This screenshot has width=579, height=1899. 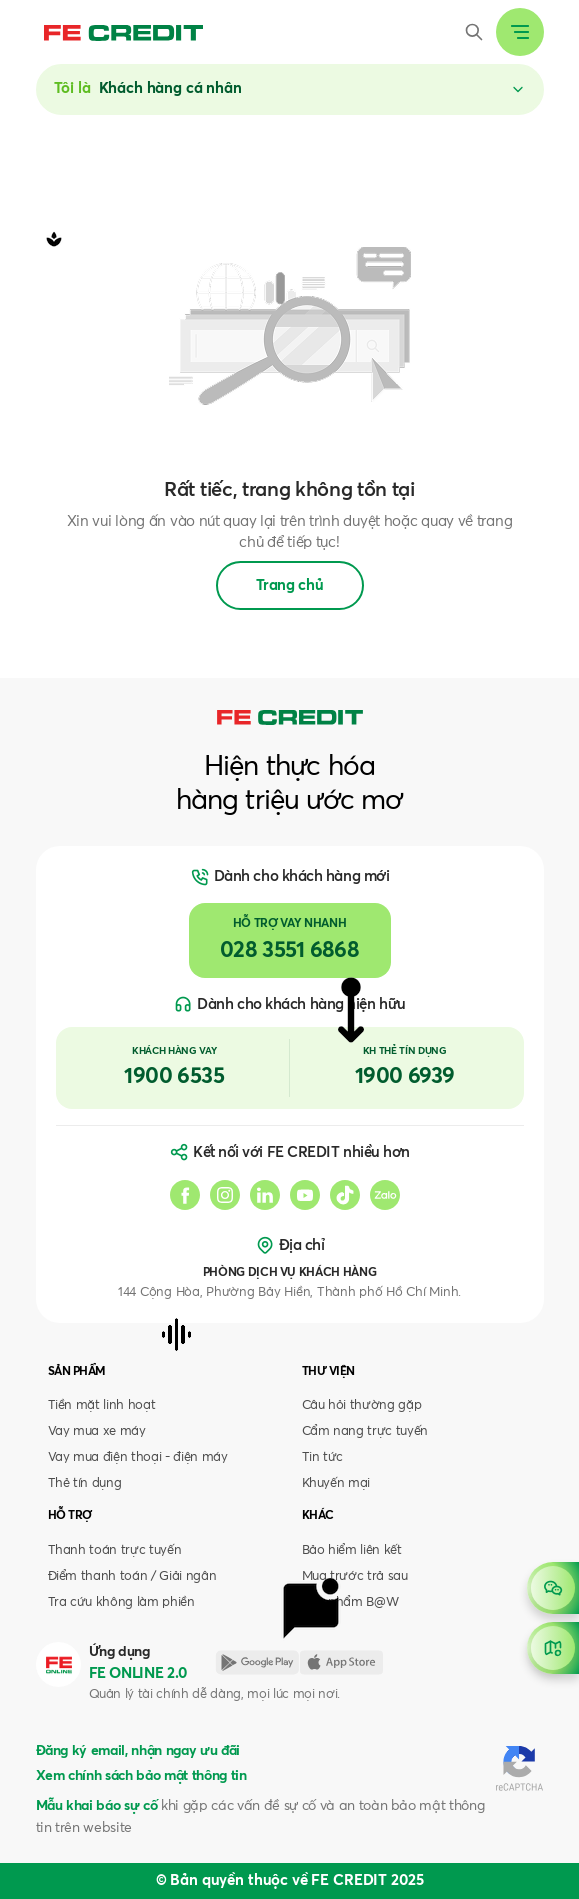 I want to click on access spa or wellness features, so click(x=54, y=239).